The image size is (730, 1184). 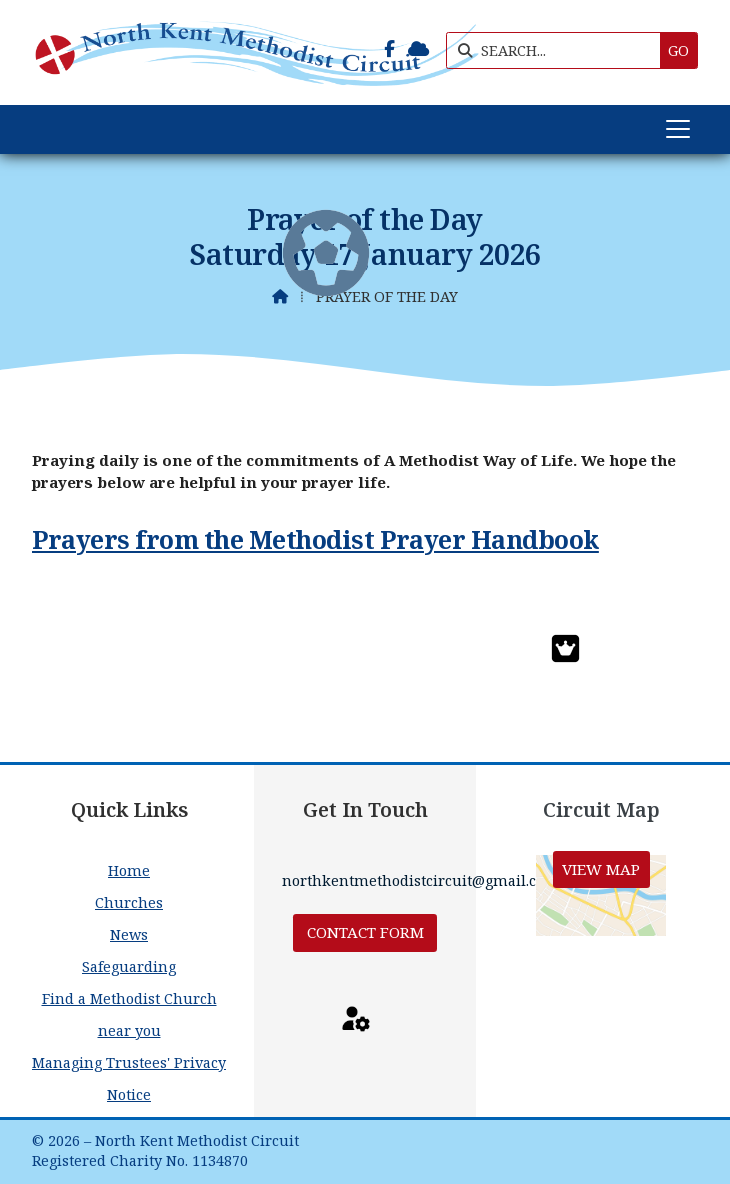 What do you see at coordinates (326, 253) in the screenshot?
I see `access sports or soccer-related content` at bounding box center [326, 253].